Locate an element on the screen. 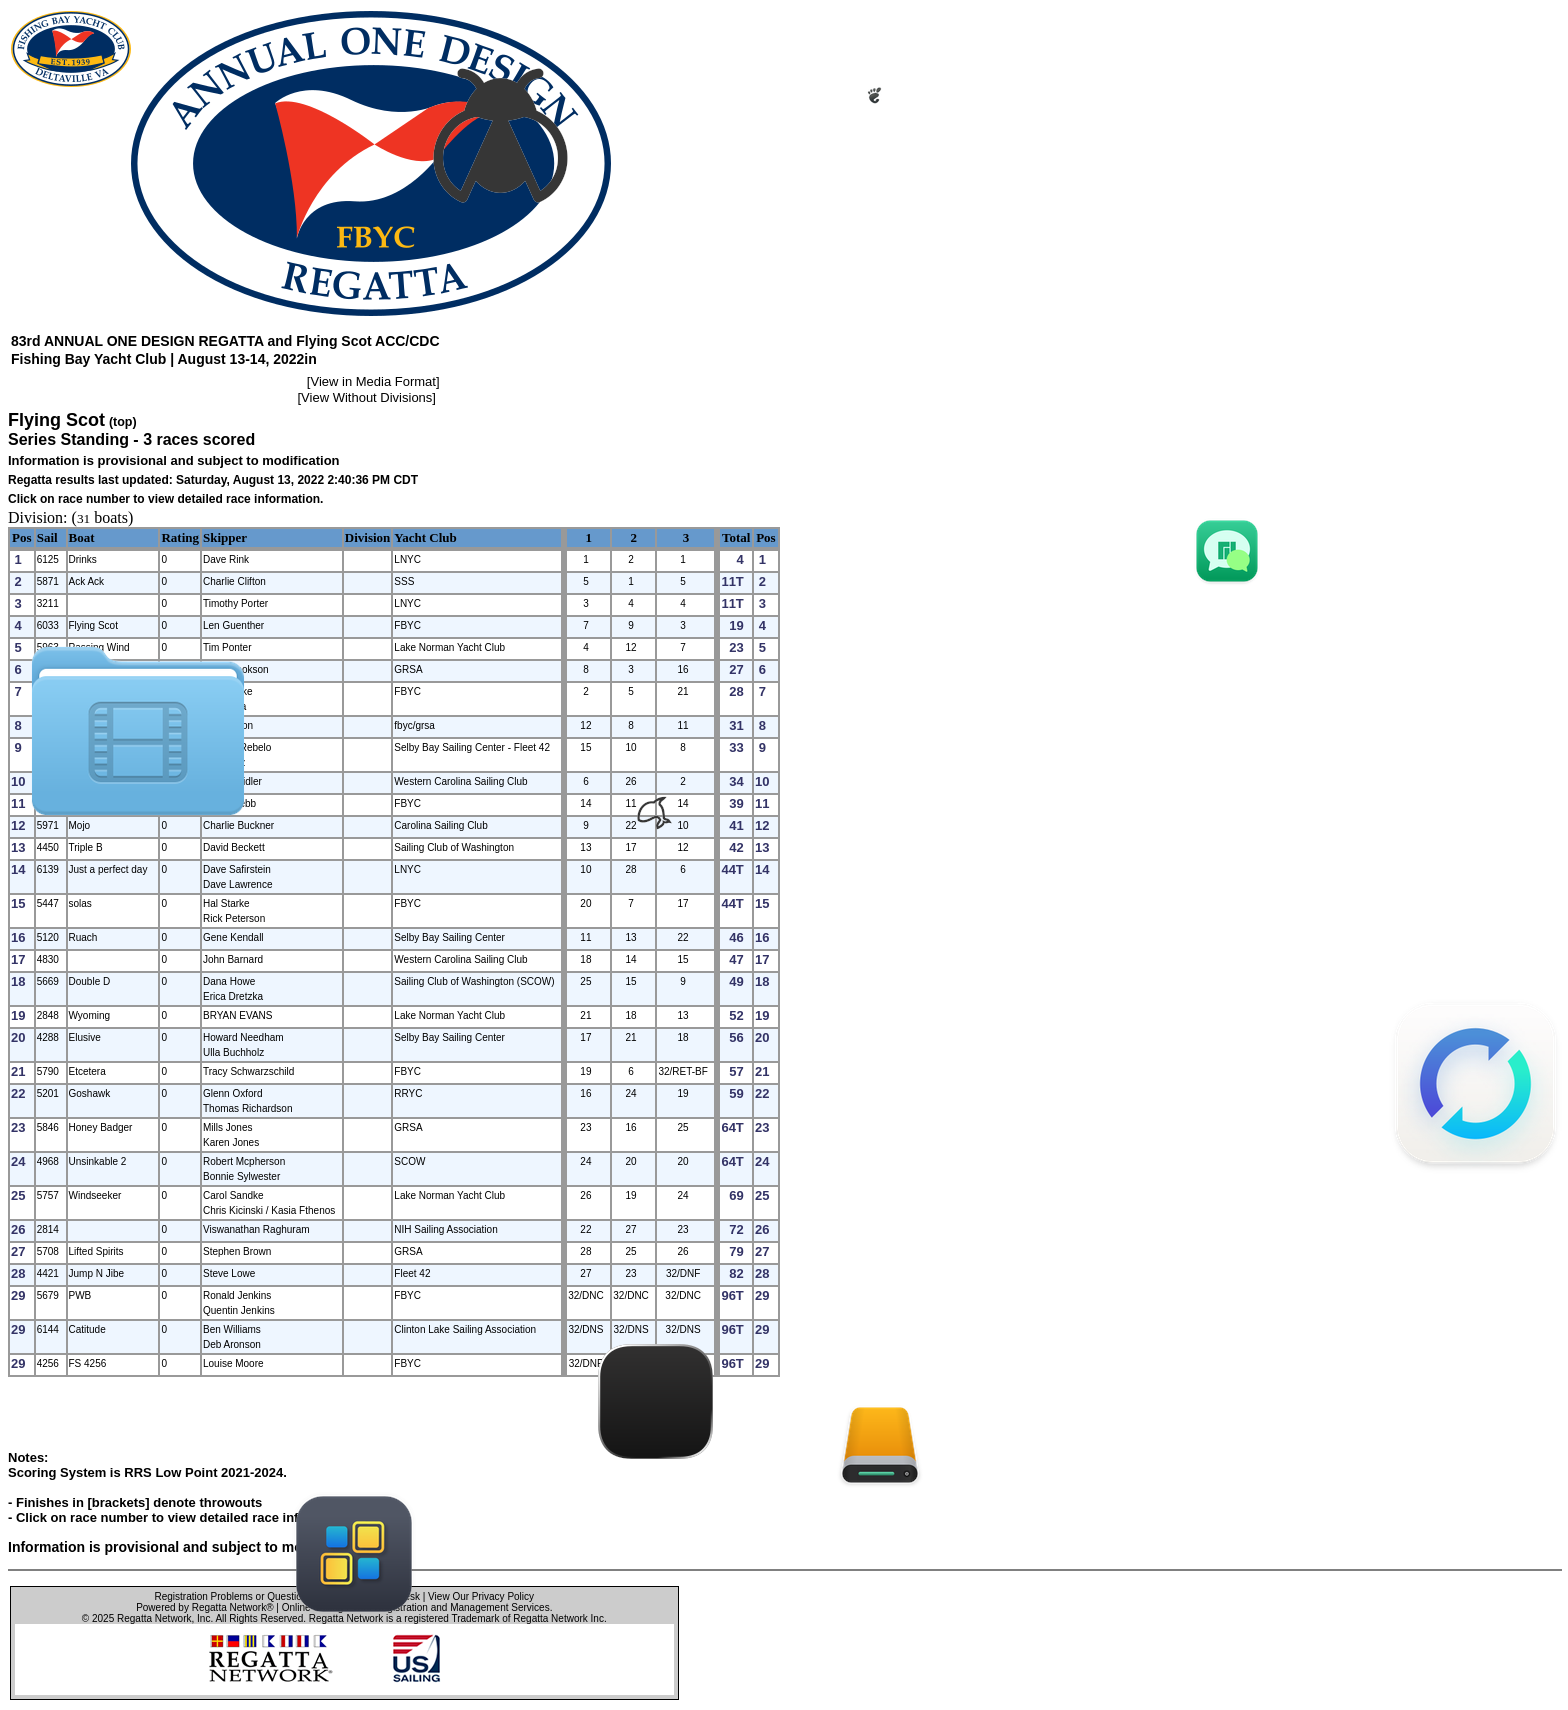  launch orca screen reader application is located at coordinates (654, 813).